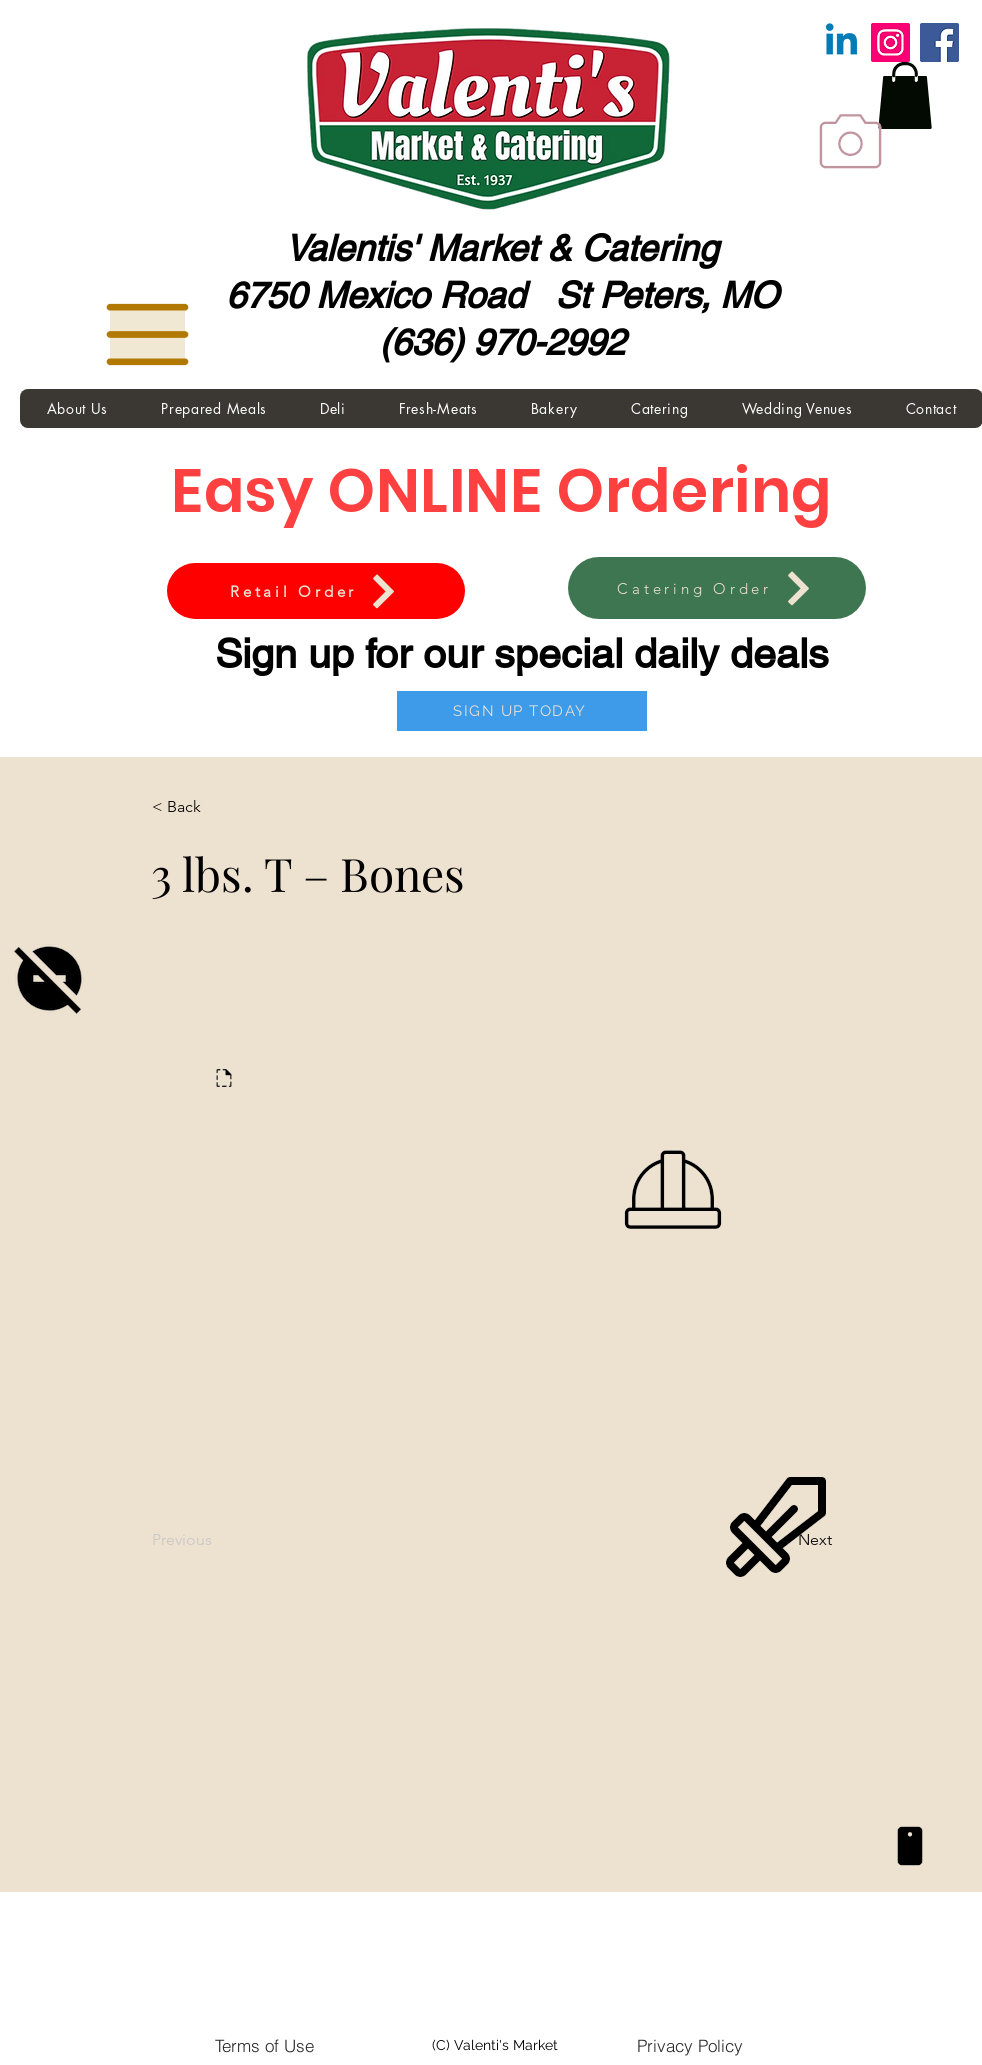 The width and height of the screenshot is (982, 2065). I want to click on access construction or safety settings, so click(673, 1195).